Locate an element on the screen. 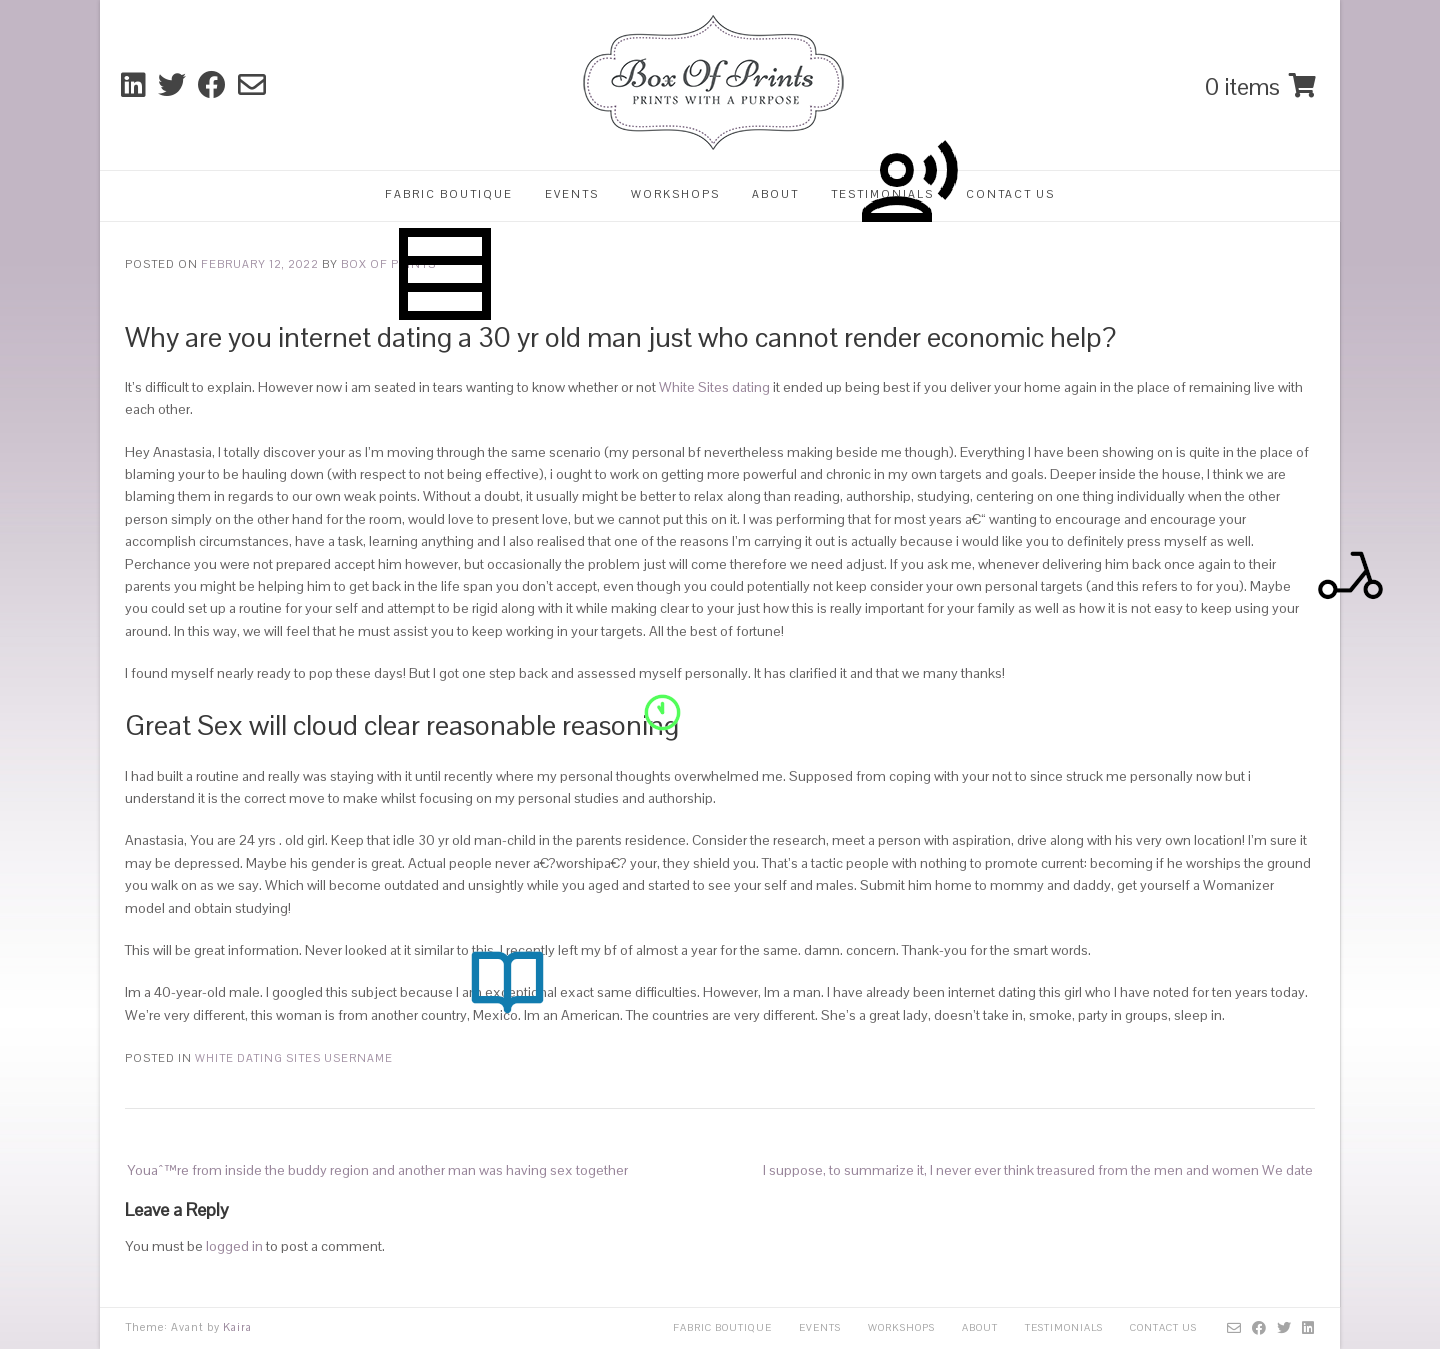  select scooter as transportation mode is located at coordinates (1350, 577).